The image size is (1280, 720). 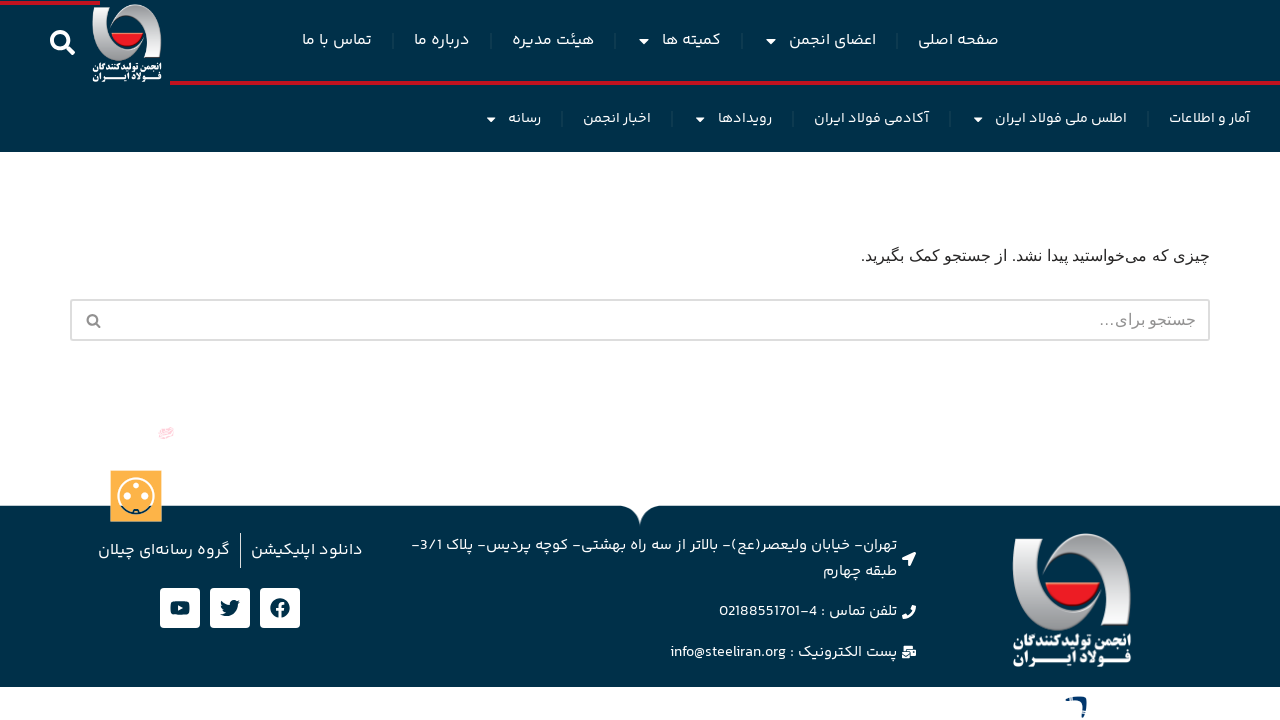 What do you see at coordinates (166, 433) in the screenshot?
I see `indicates seafood or shellfish category` at bounding box center [166, 433].